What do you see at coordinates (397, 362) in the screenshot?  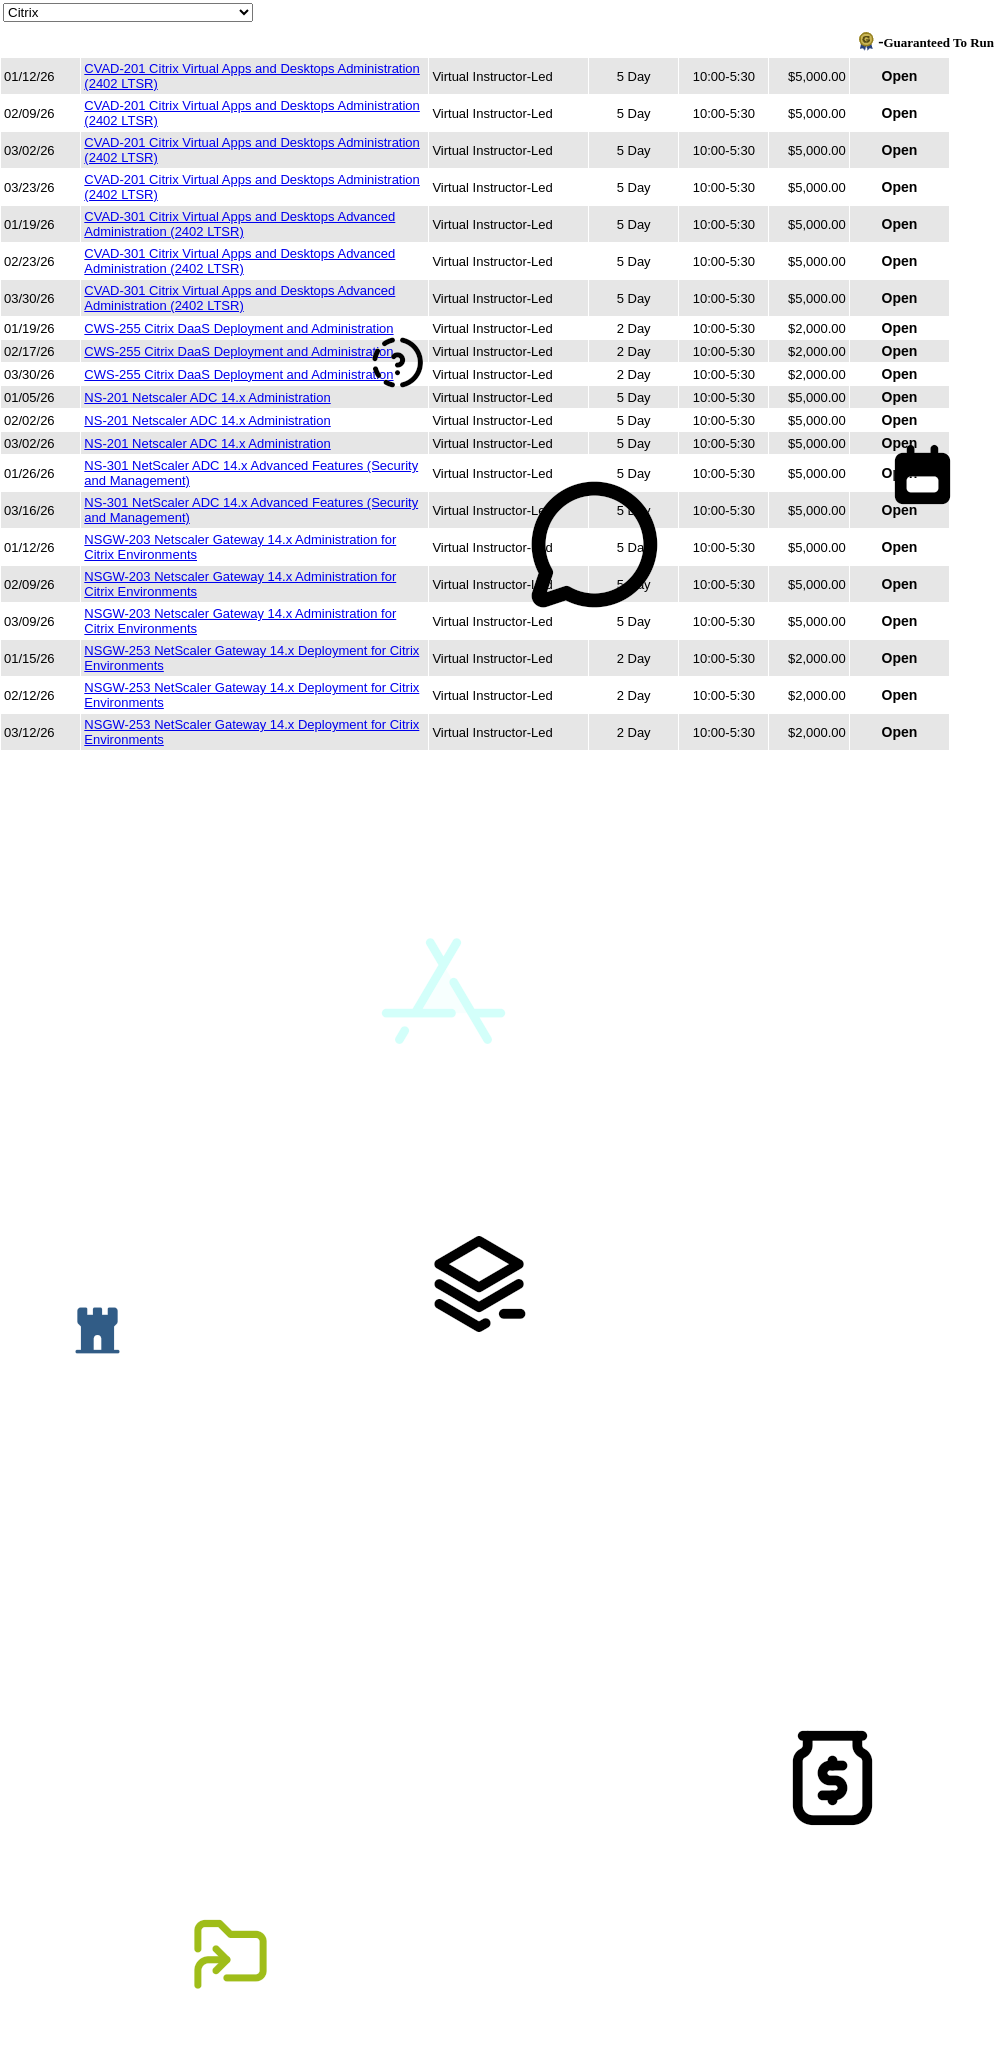 I see `view help for current progress status` at bounding box center [397, 362].